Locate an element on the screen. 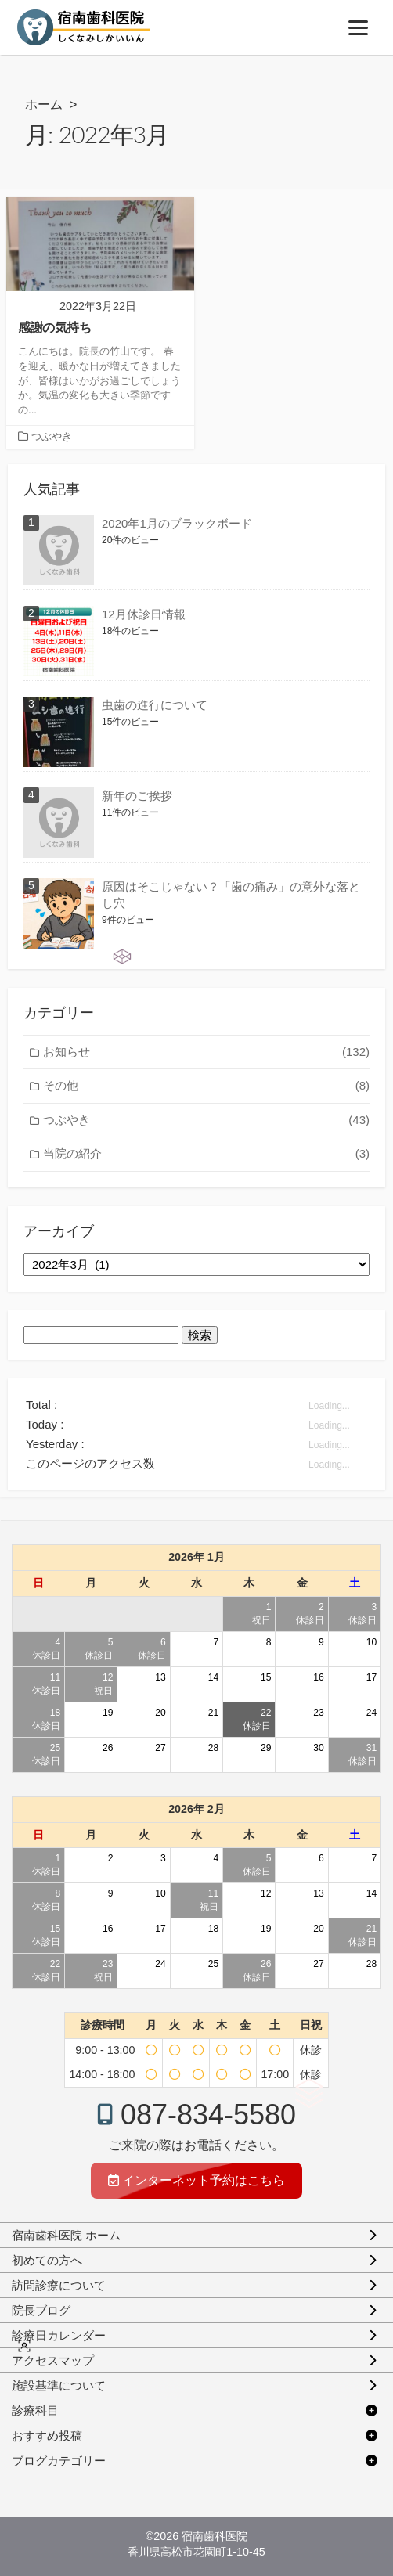  focus on current user profile is located at coordinates (24, 2346).